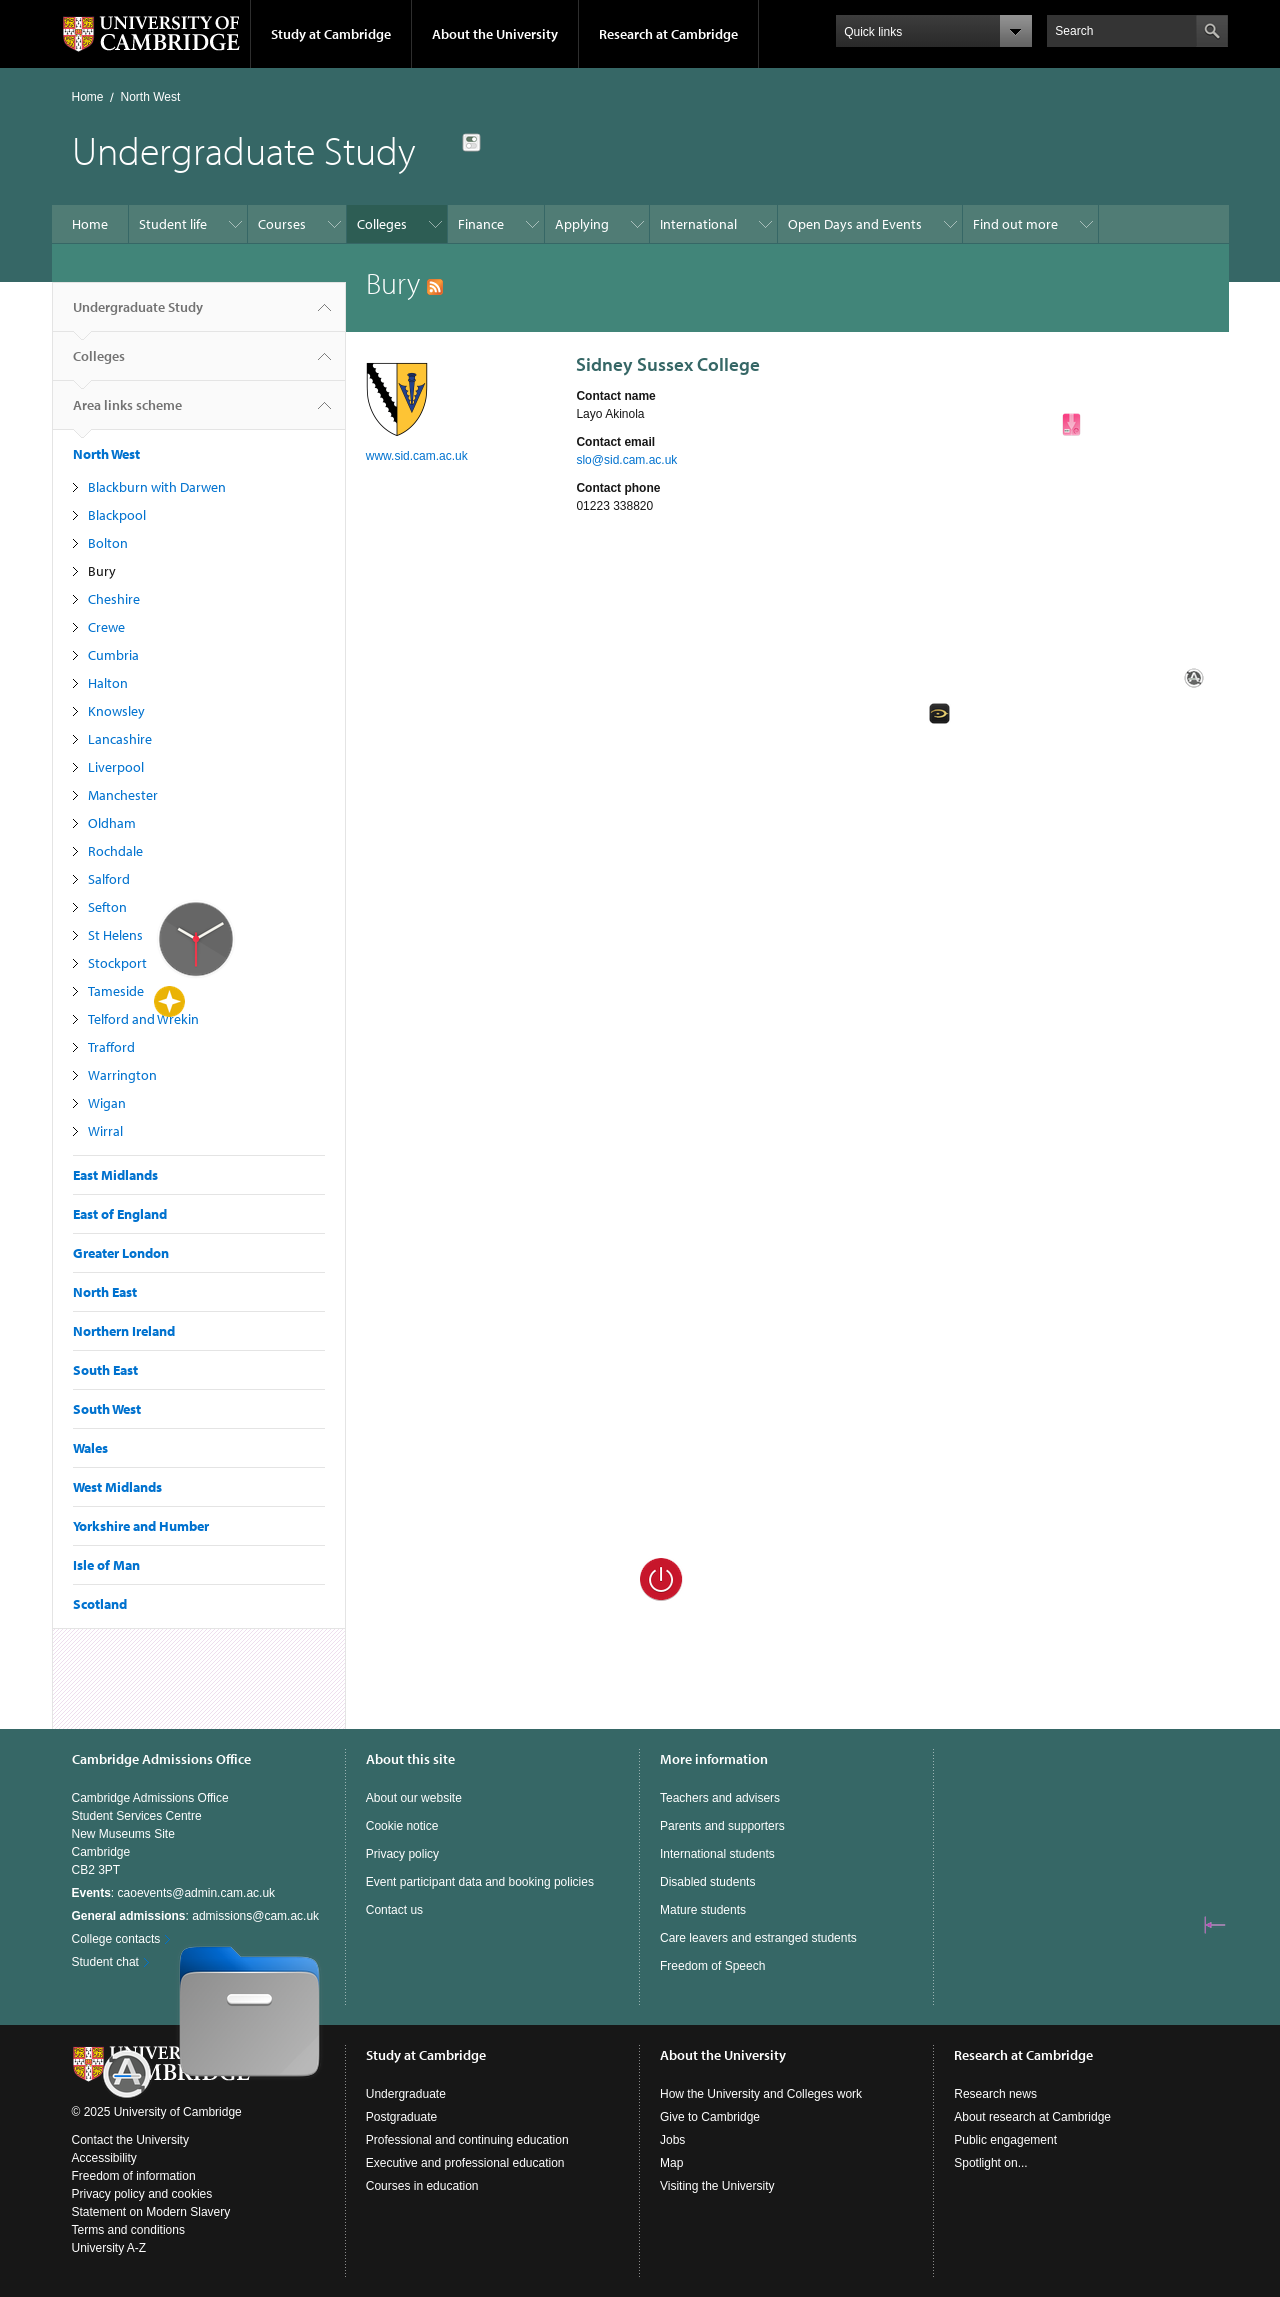 The width and height of the screenshot is (1280, 2297). I want to click on open system tweaks or customization settings, so click(471, 142).